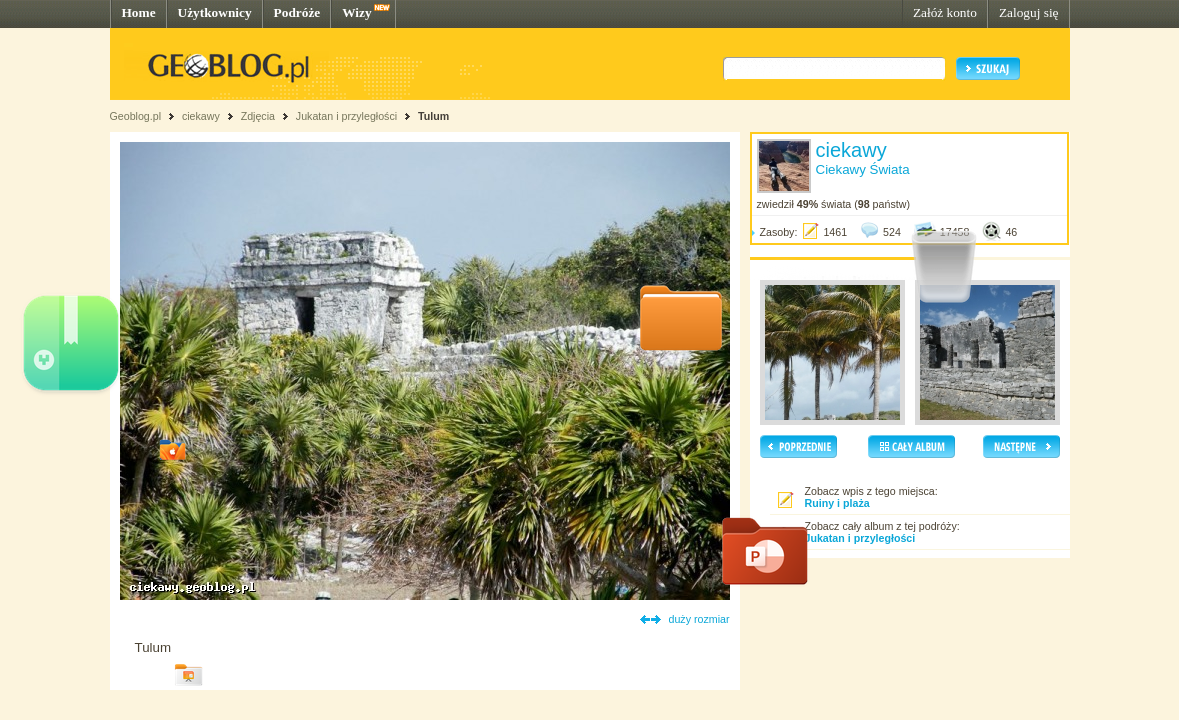  Describe the element at coordinates (172, 450) in the screenshot. I see `open mac os ventura system folder` at that location.